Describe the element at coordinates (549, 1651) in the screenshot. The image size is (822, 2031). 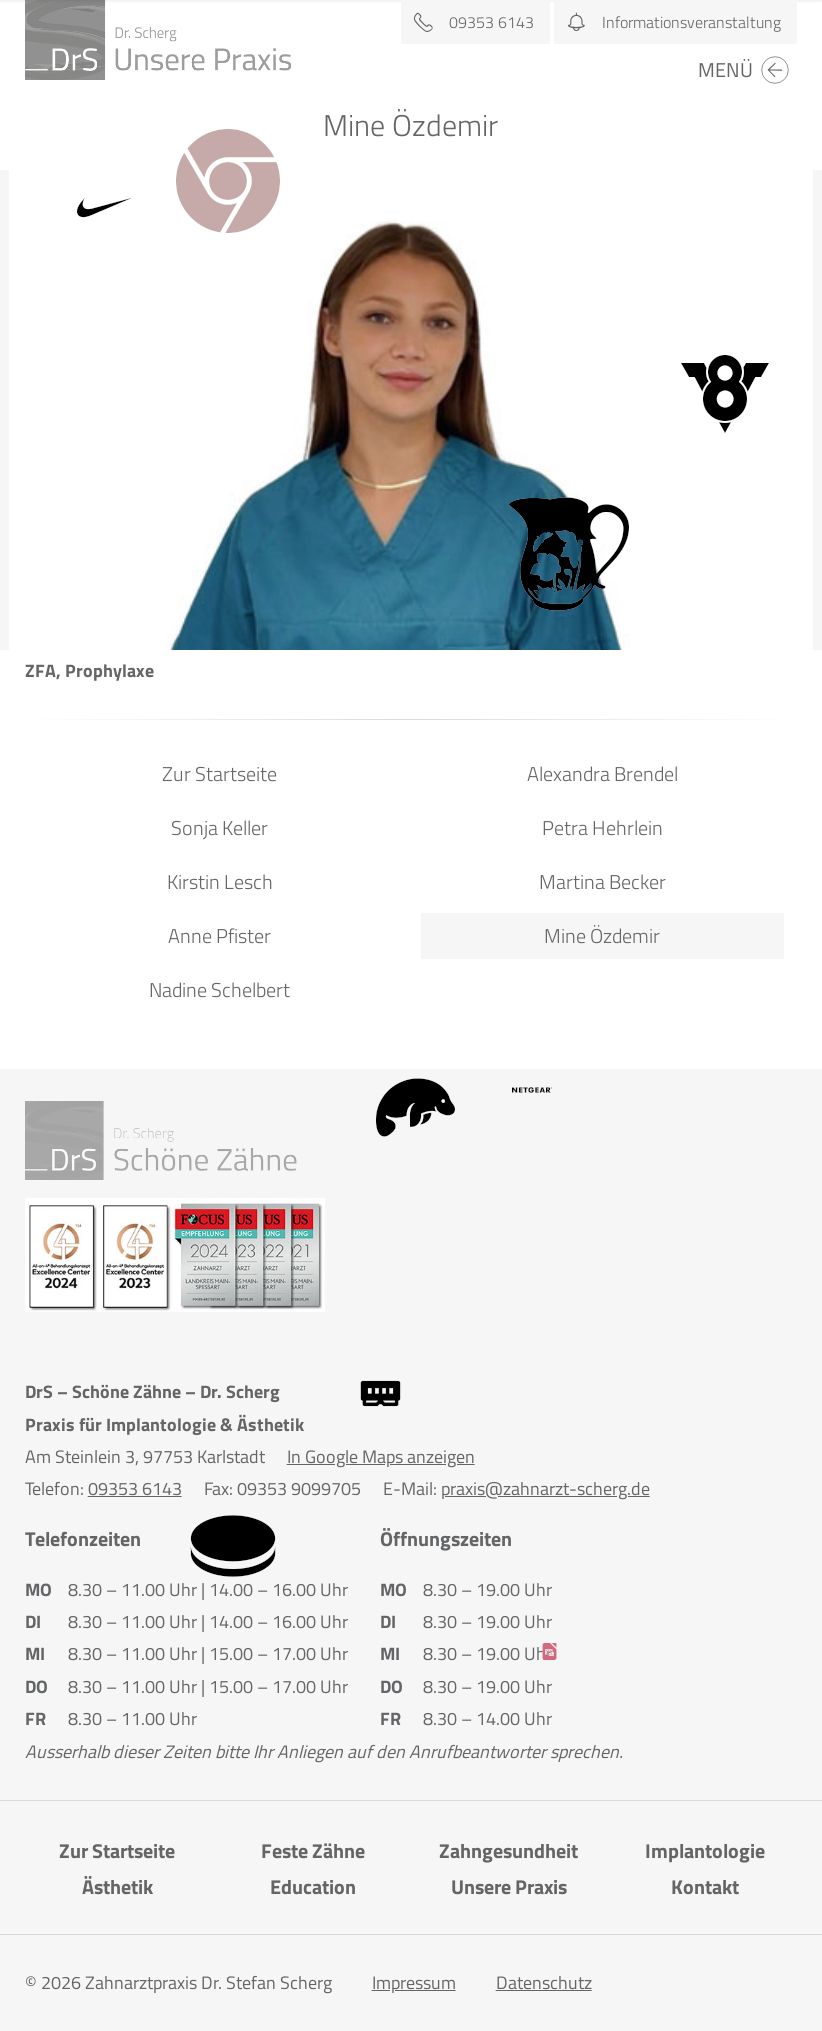
I see `open LibreOffice Calc spreadsheet application` at that location.